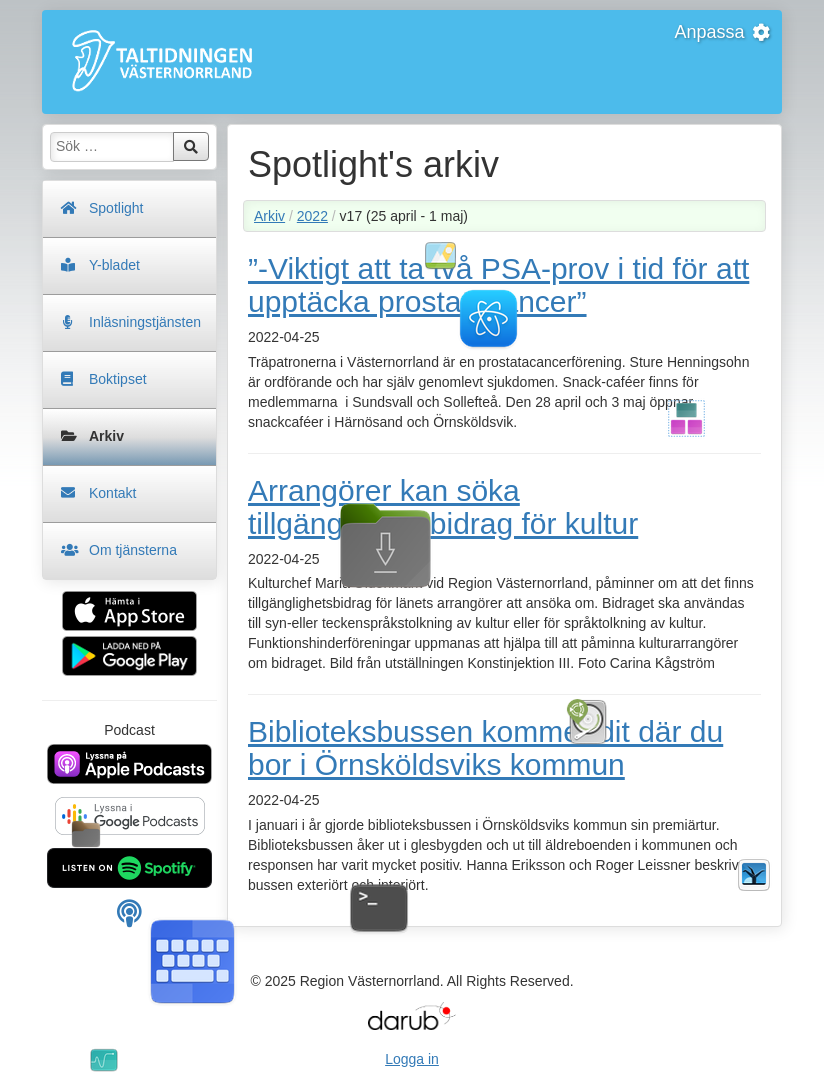 Image resolution: width=824 pixels, height=1090 pixels. Describe the element at coordinates (588, 722) in the screenshot. I see `launch ubiquity disk installer` at that location.